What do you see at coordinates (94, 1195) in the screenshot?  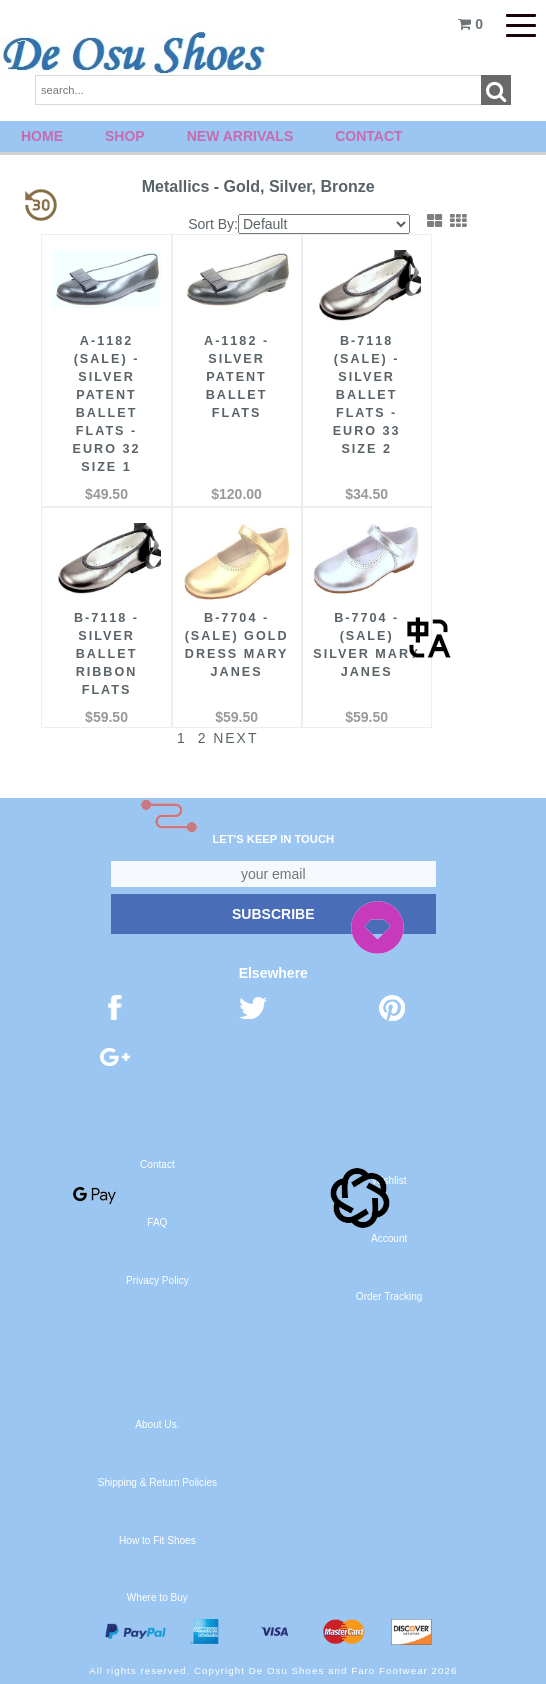 I see `pay with google pay` at bounding box center [94, 1195].